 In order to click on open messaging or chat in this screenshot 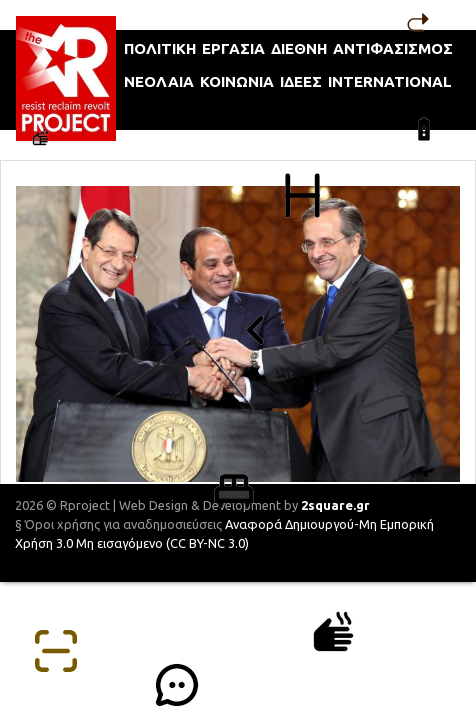, I will do `click(177, 685)`.